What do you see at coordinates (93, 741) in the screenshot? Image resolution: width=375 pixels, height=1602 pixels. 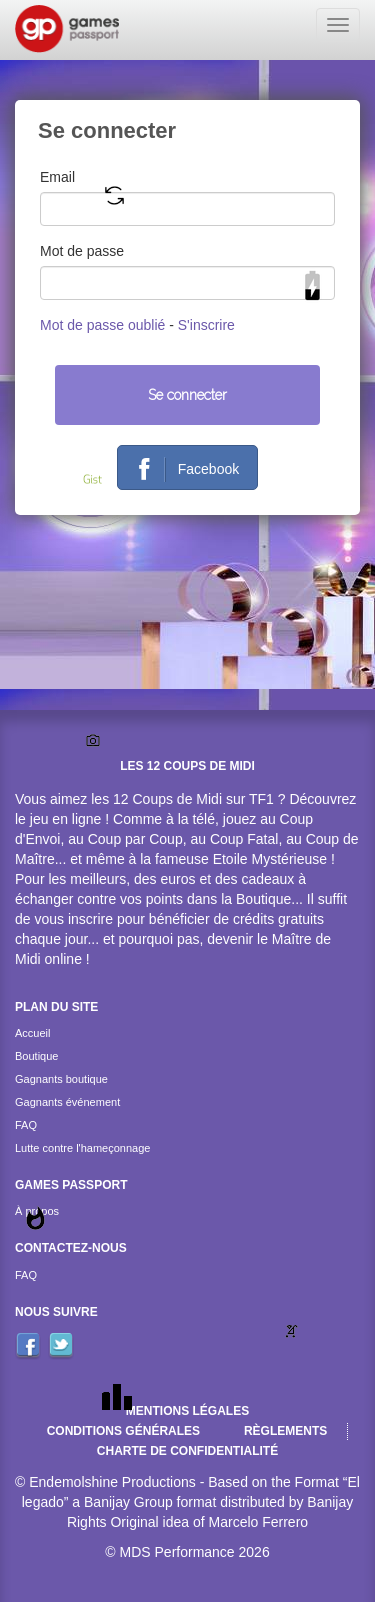 I see `take a photo` at bounding box center [93, 741].